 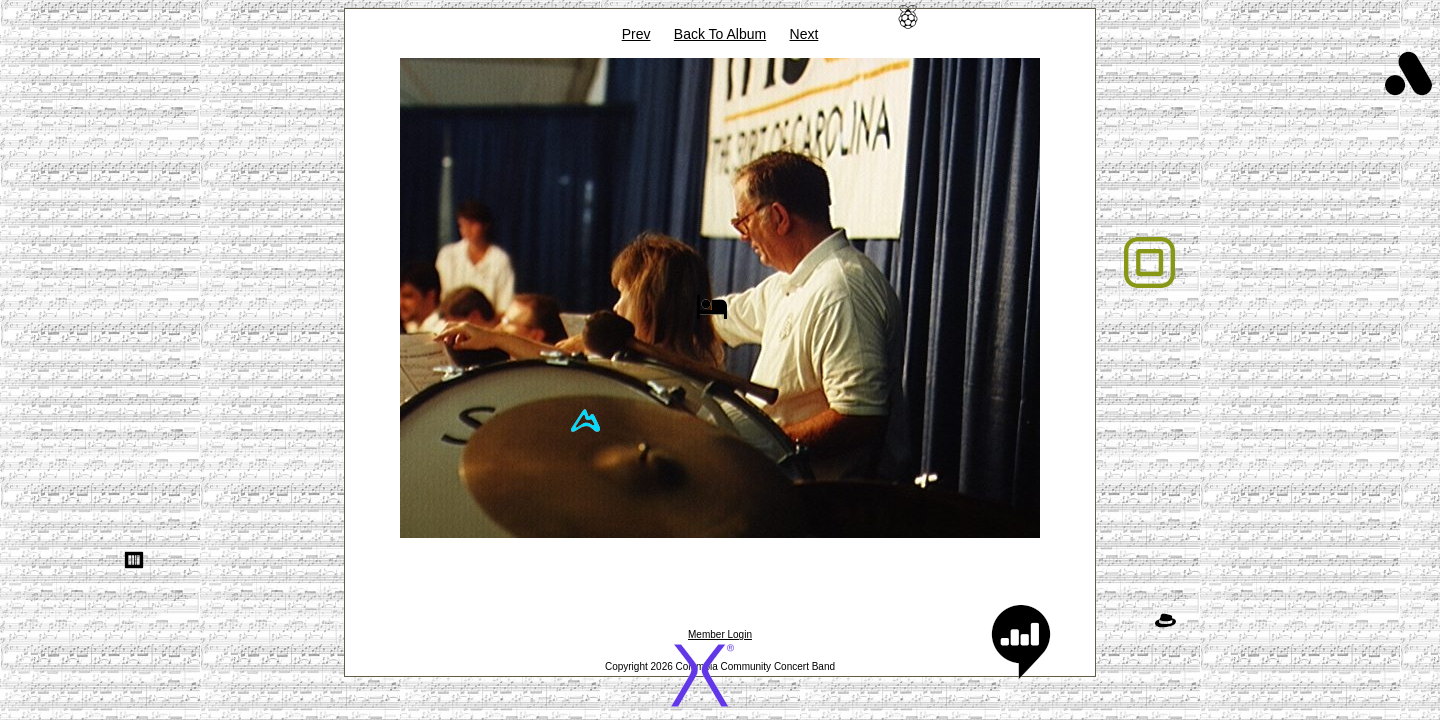 I want to click on open the smoothcomp app, so click(x=1149, y=262).